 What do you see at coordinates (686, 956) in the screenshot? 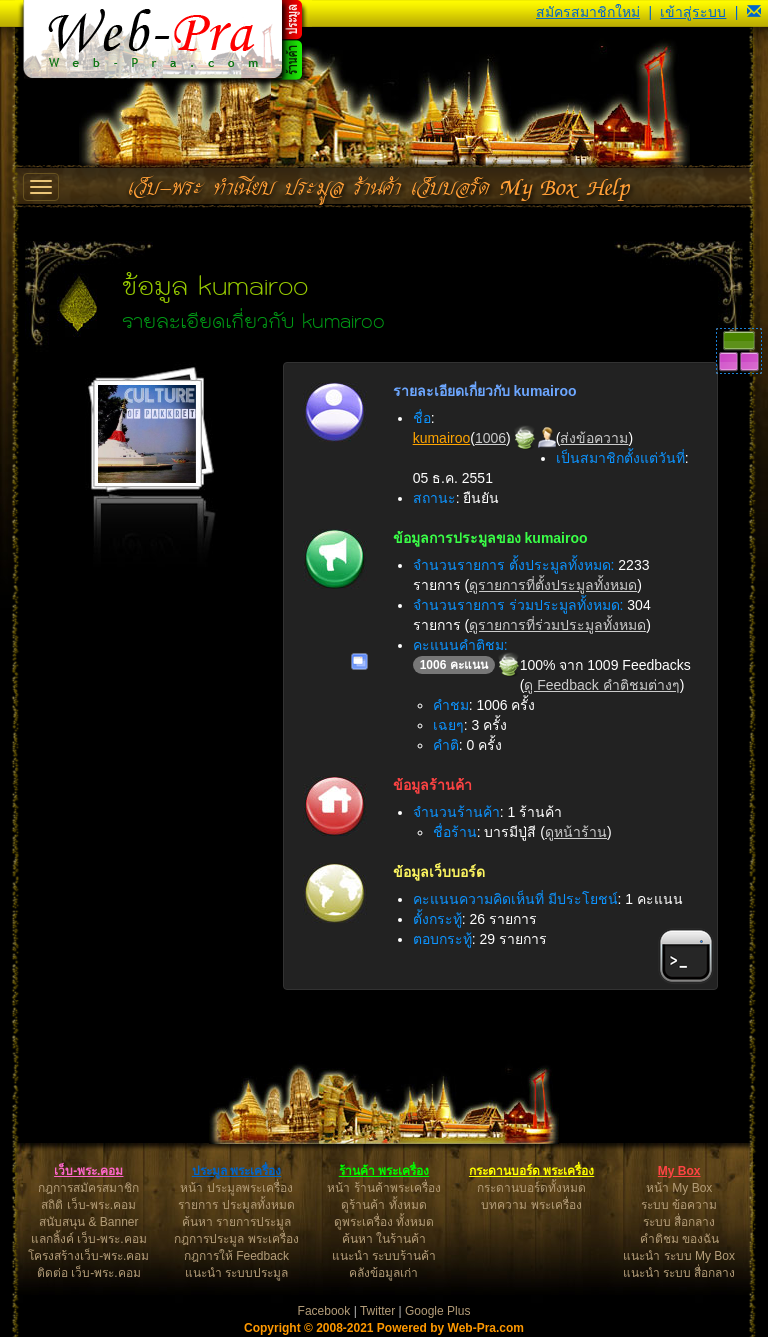
I see `open yakuake drop-down terminal` at bounding box center [686, 956].